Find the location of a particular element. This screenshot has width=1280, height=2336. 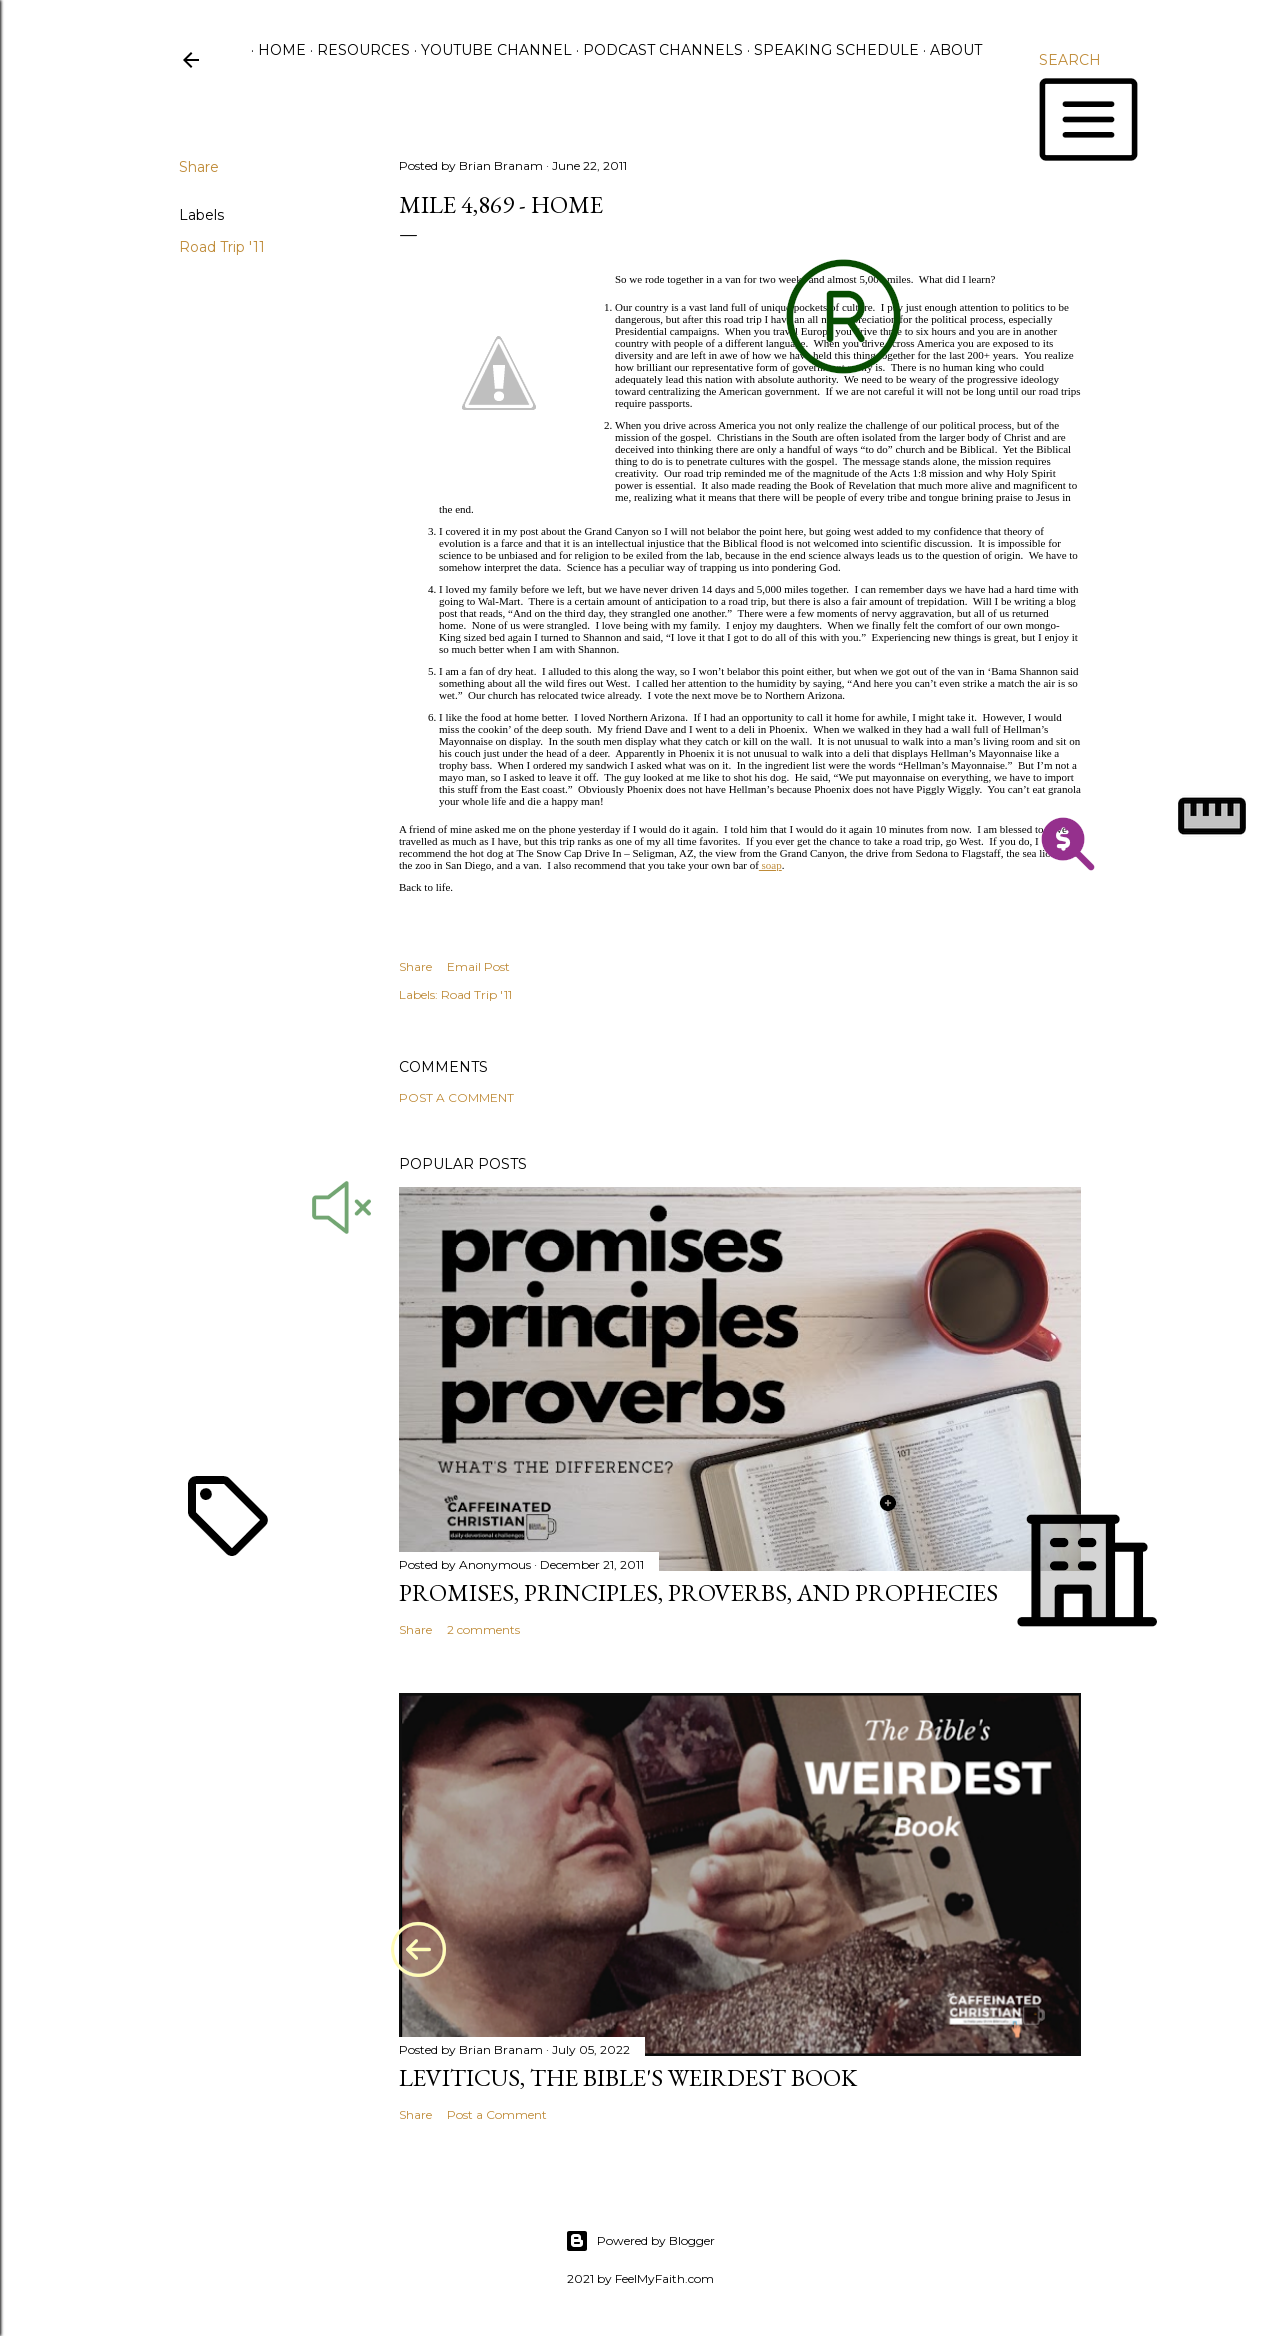

add a new item is located at coordinates (888, 1503).